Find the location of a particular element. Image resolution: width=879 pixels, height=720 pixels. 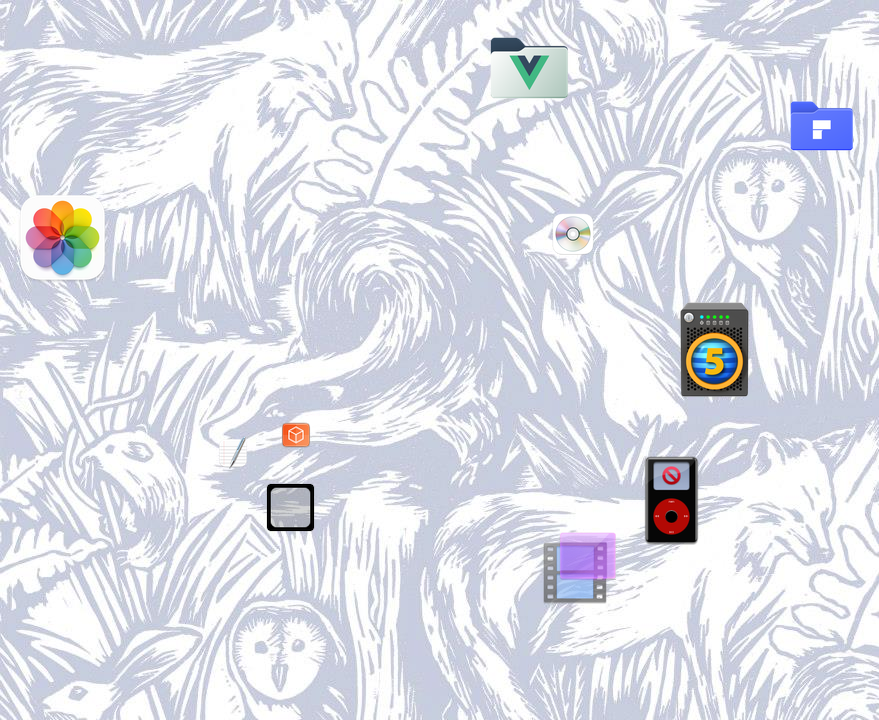

open the Photos app is located at coordinates (62, 237).